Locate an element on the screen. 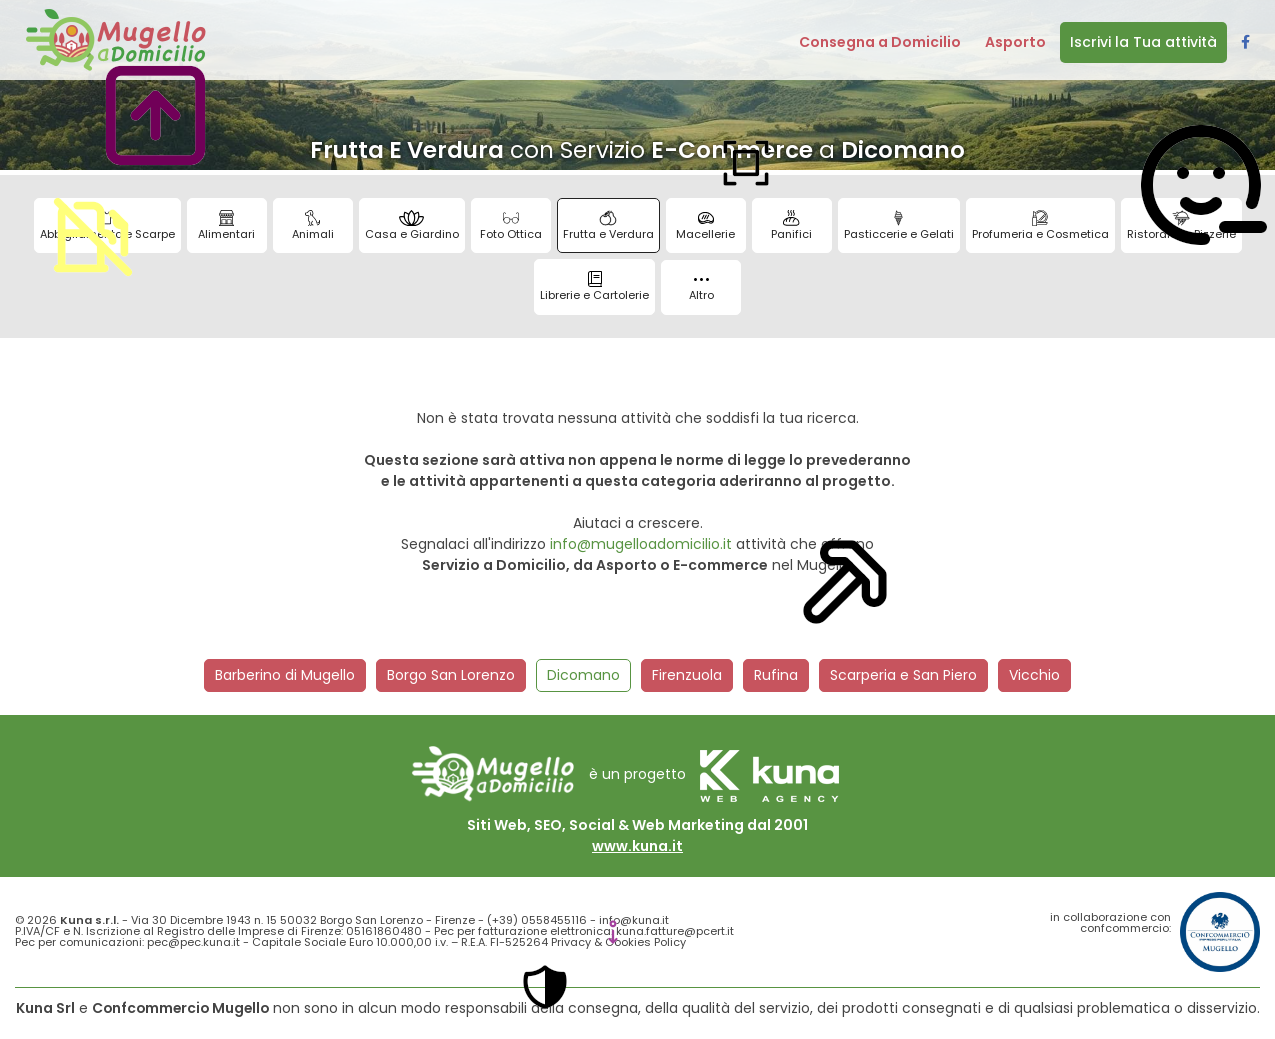 The width and height of the screenshot is (1275, 1039). indicates partial security or protection status is located at coordinates (545, 987).